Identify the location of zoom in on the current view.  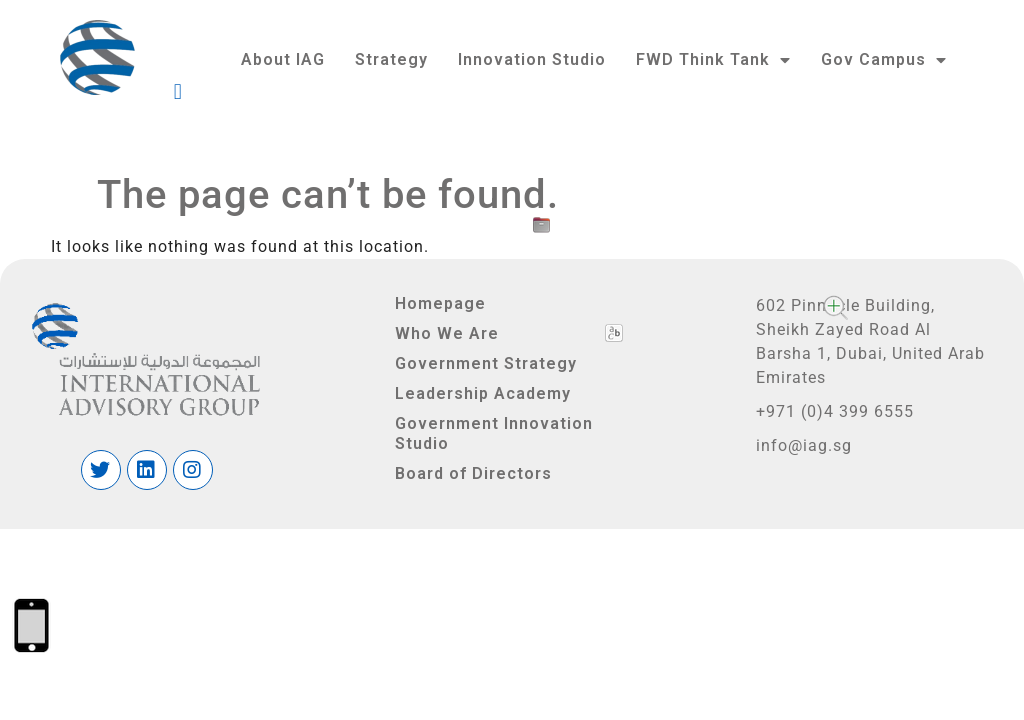
(835, 307).